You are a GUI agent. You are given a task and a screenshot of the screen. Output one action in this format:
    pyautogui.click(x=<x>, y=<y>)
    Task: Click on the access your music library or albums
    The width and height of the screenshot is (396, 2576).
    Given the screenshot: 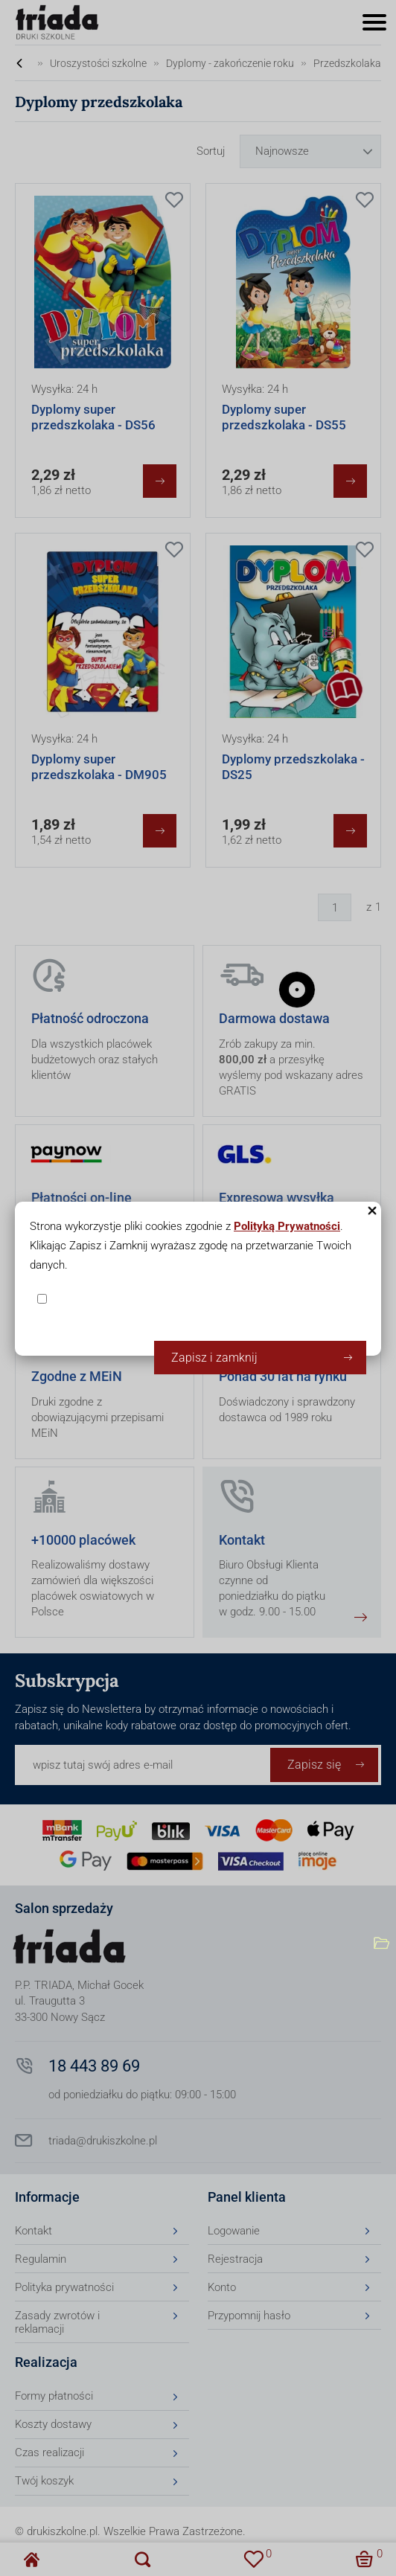 What is the action you would take?
    pyautogui.click(x=297, y=990)
    